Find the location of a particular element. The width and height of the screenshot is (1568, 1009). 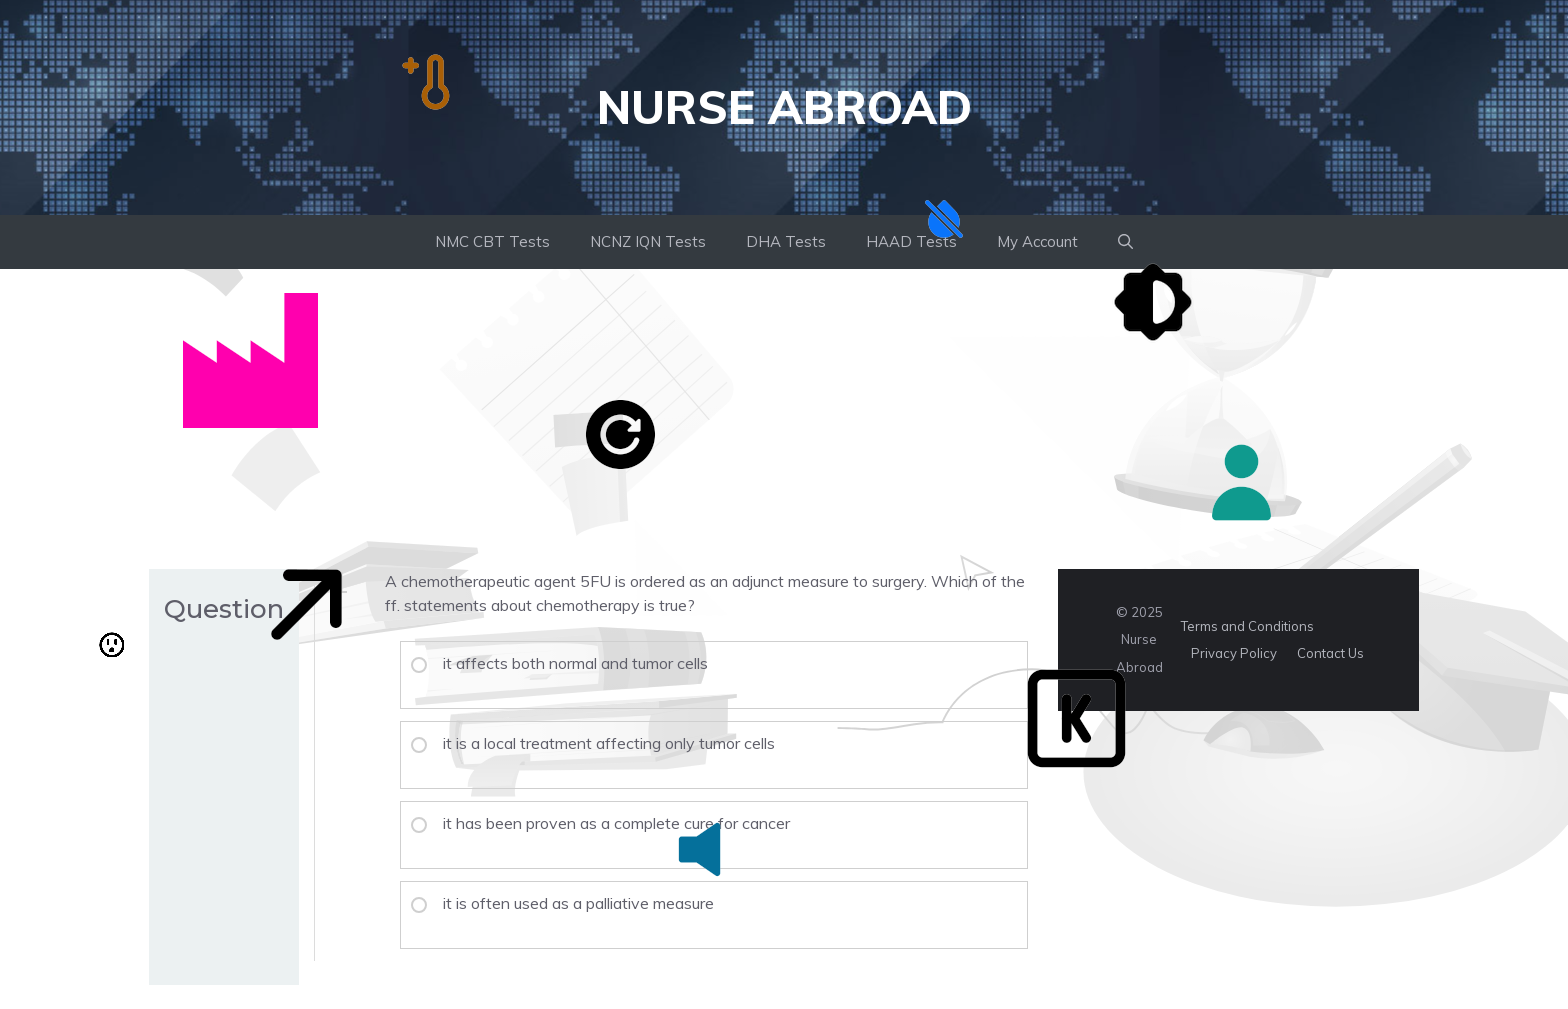

disable water or liquid-related features is located at coordinates (944, 219).